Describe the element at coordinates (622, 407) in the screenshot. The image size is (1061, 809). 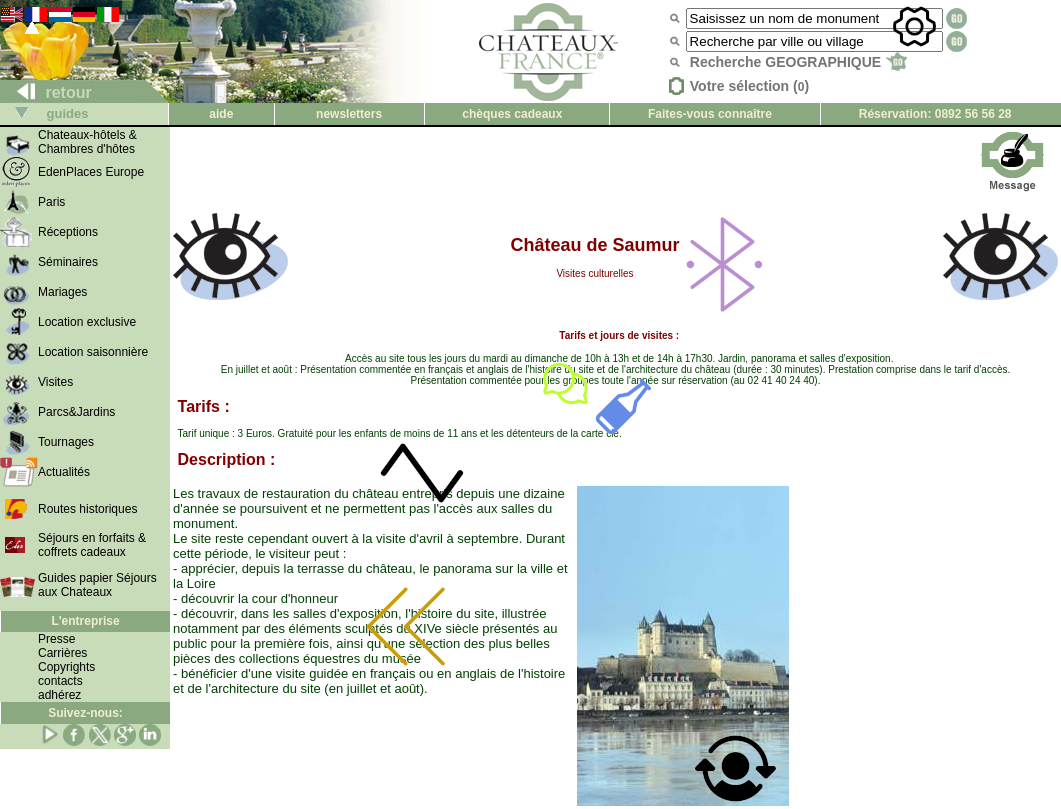
I see `browse or access beer and beverage options` at that location.